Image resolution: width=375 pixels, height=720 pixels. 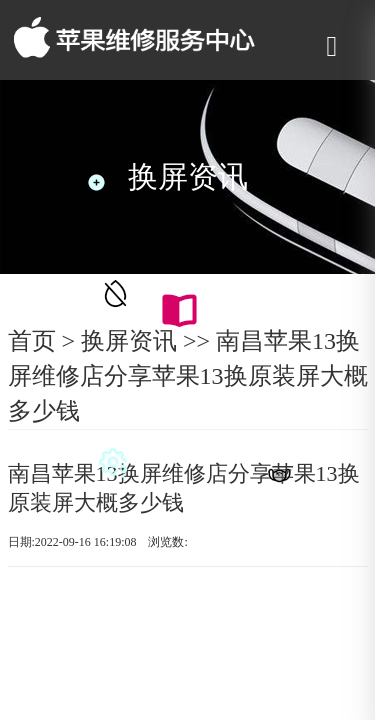 I want to click on add a new item, so click(x=96, y=182).